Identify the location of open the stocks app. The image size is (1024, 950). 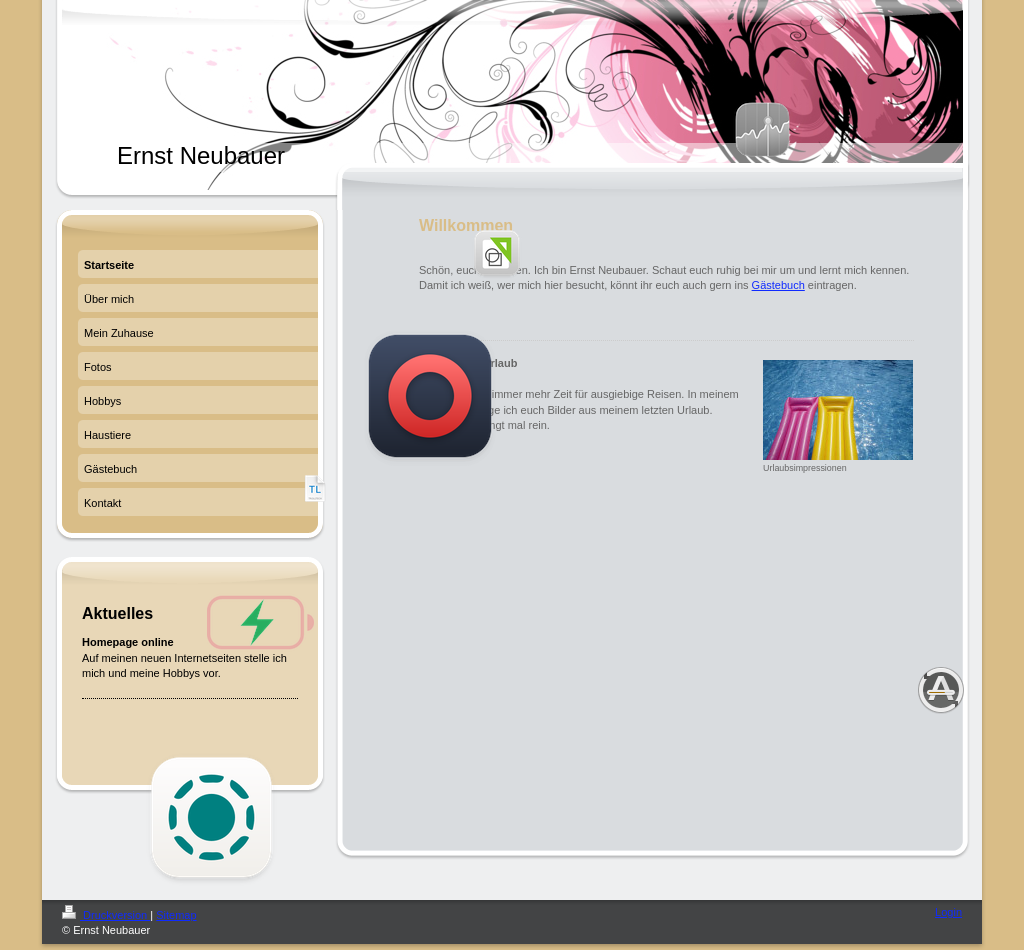
(762, 129).